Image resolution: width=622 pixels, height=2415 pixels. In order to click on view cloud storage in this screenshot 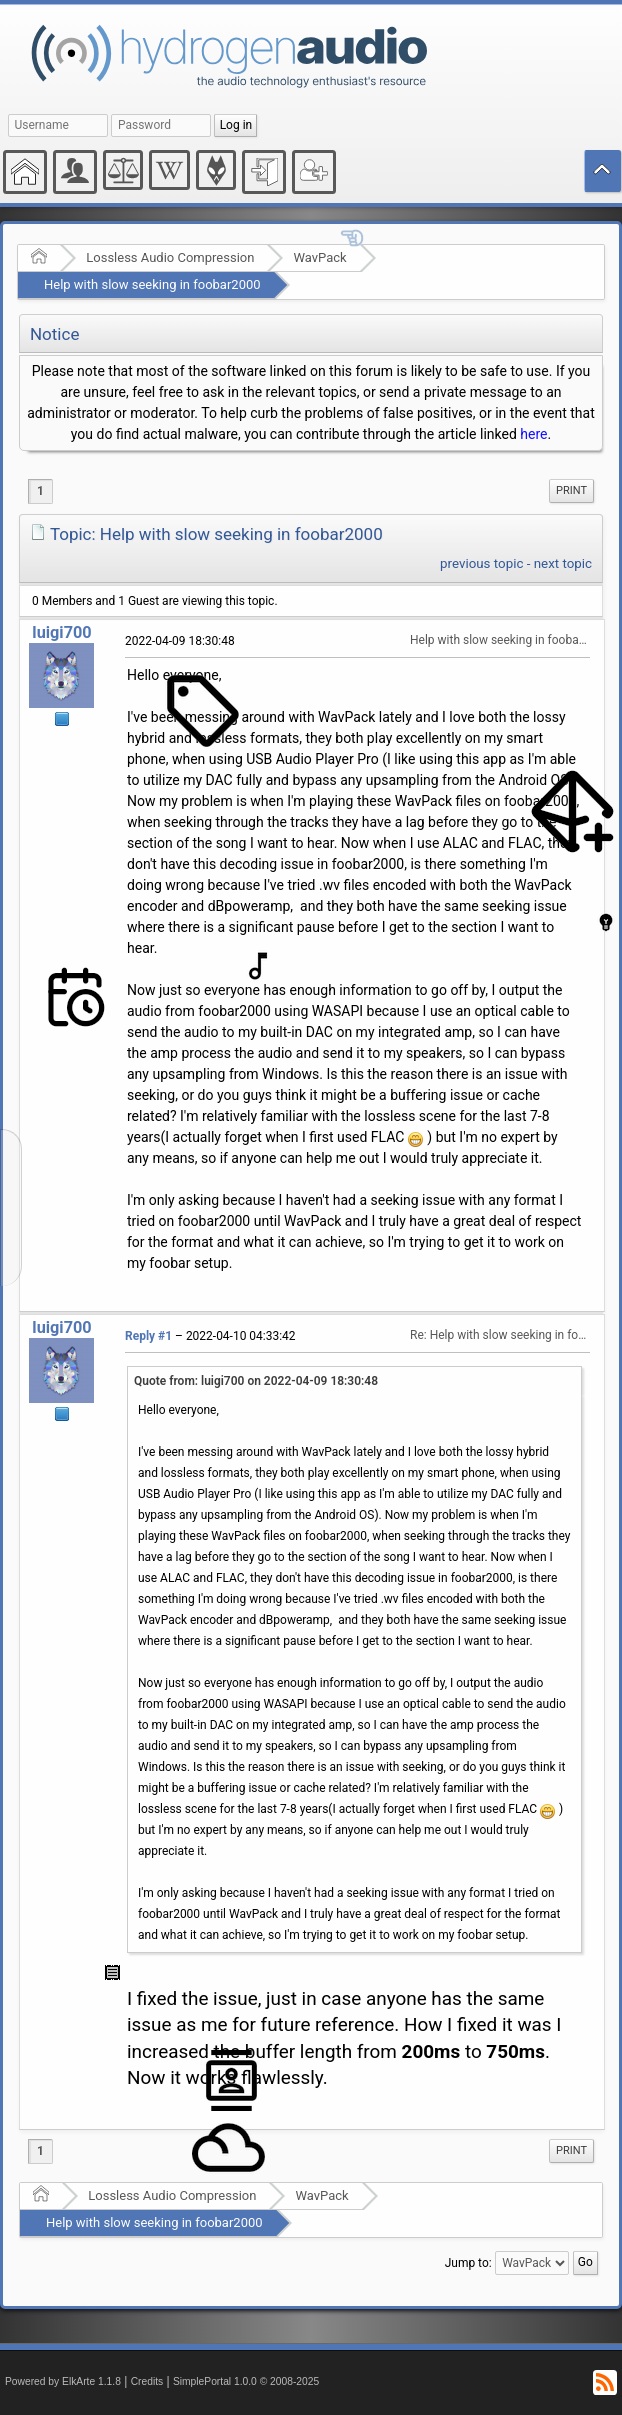, I will do `click(228, 2147)`.